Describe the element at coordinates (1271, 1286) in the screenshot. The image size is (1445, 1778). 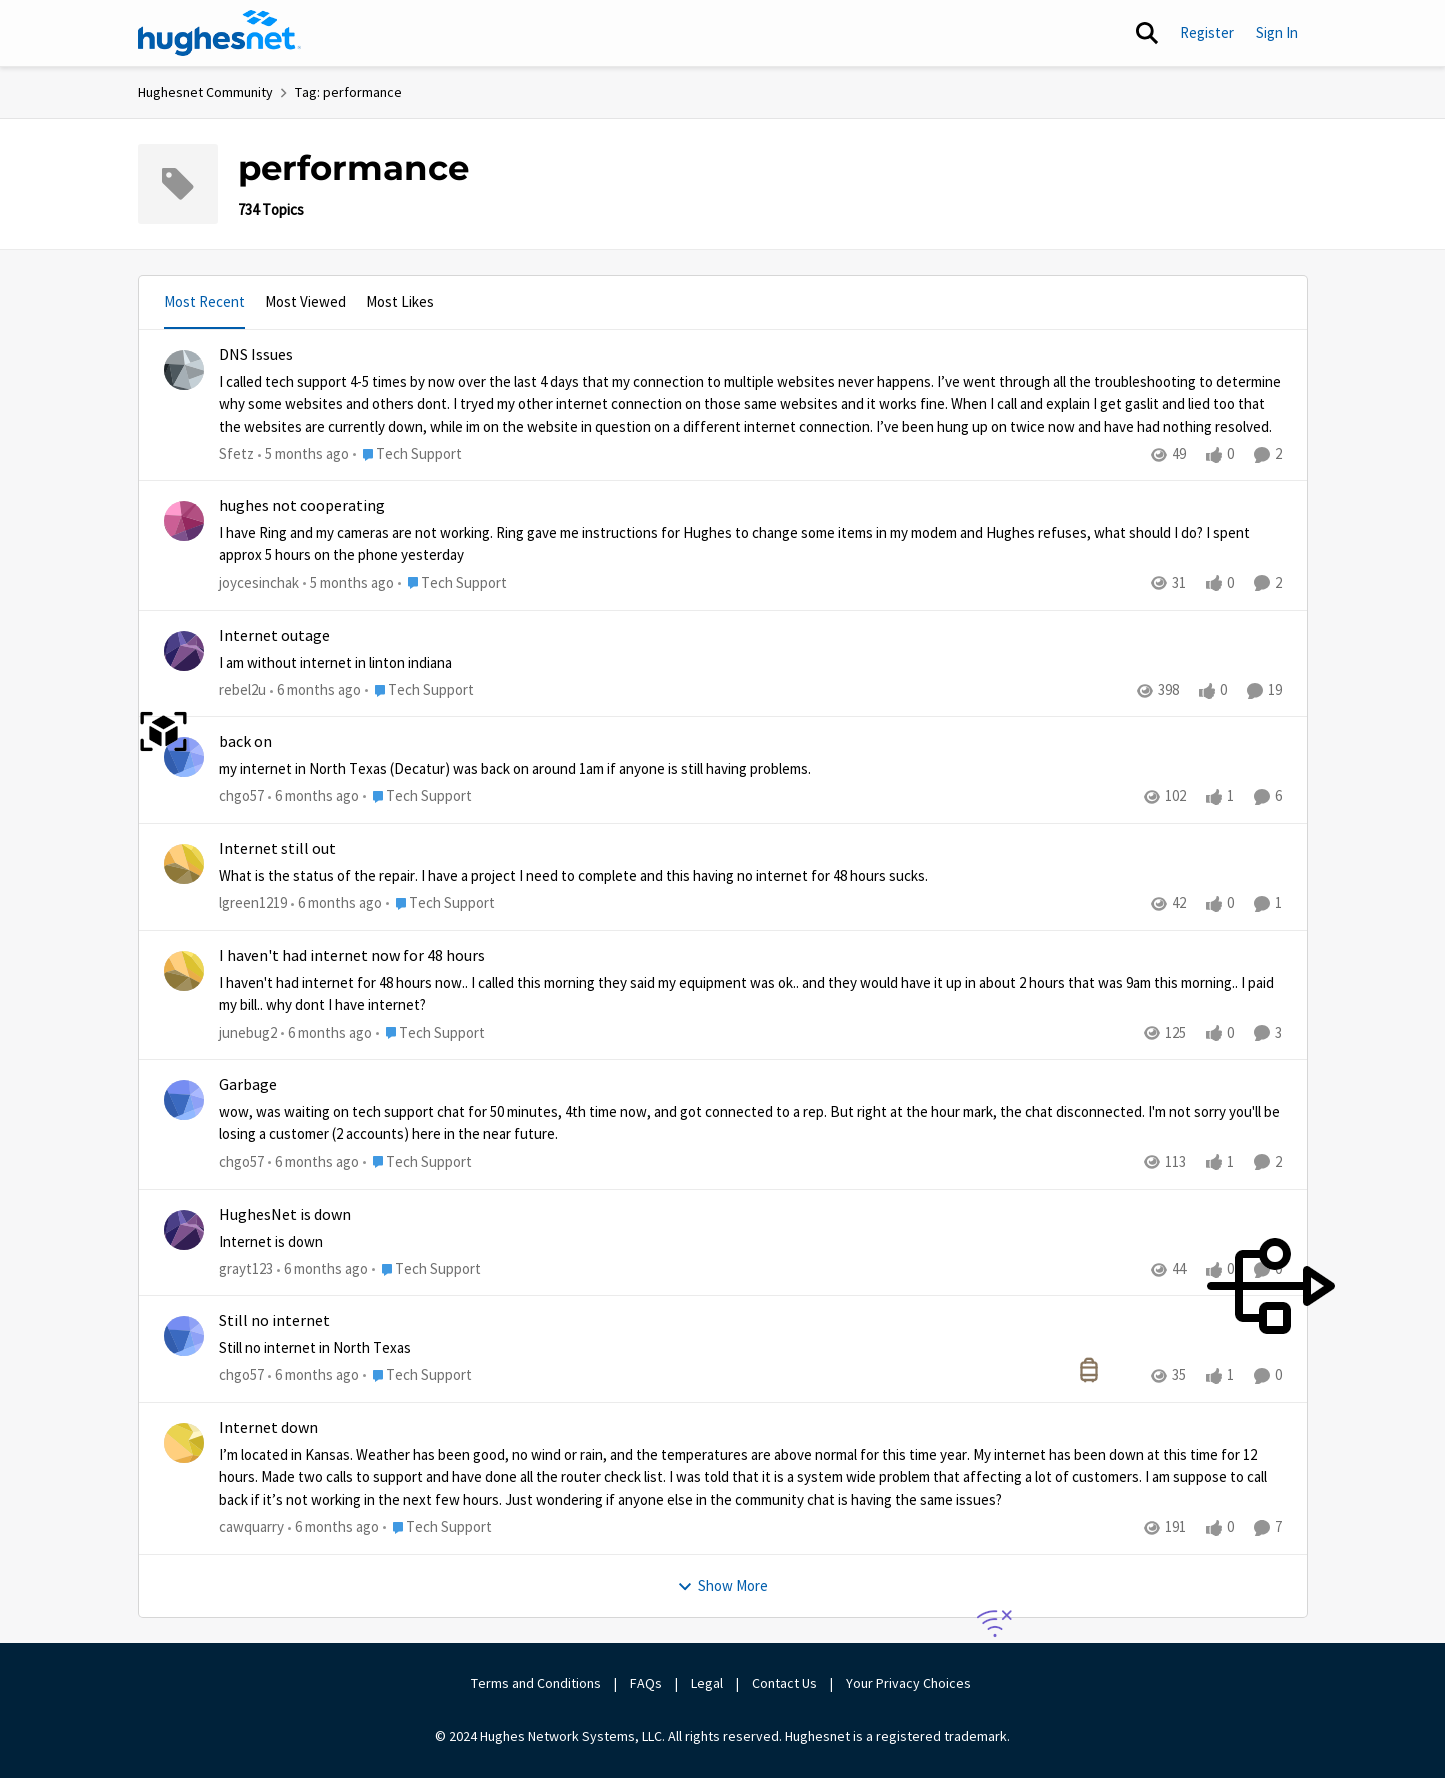
I see `connect a usb device` at that location.